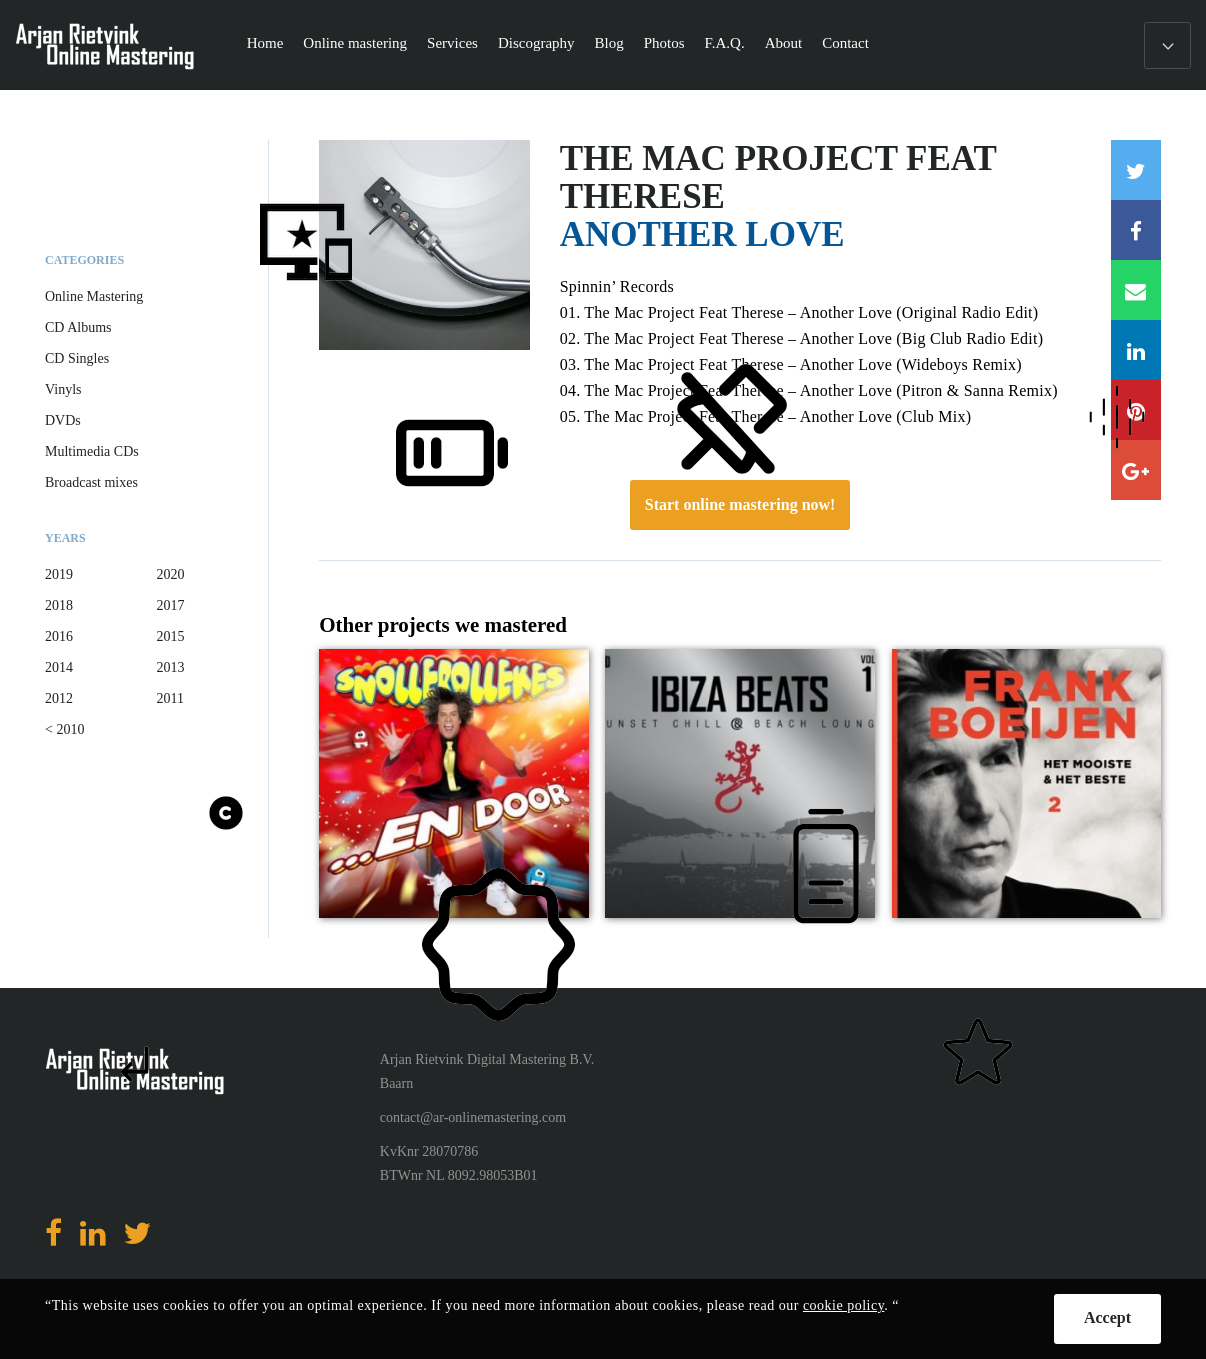 The width and height of the screenshot is (1206, 1359). I want to click on open google podcasts, so click(1117, 417).